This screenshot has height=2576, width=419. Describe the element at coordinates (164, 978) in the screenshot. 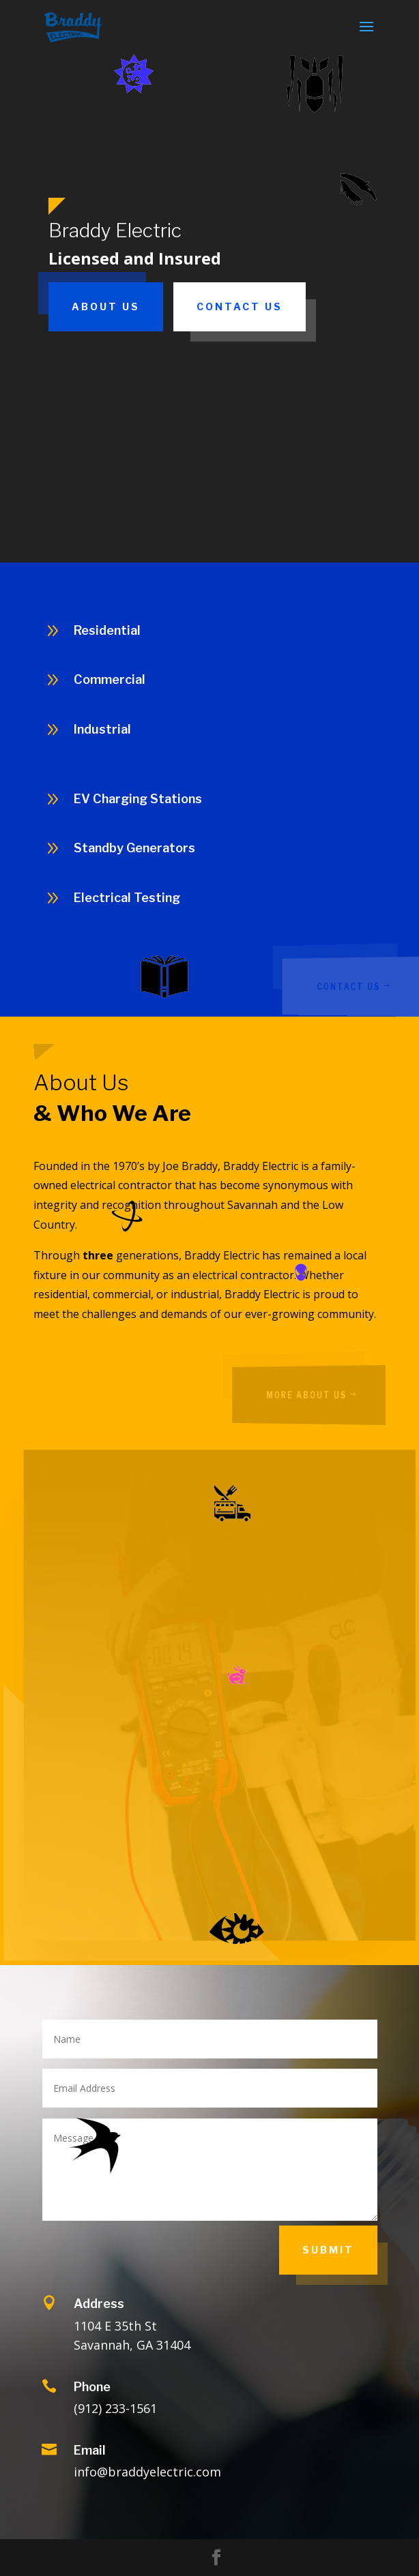

I see `open a book or reading material` at that location.